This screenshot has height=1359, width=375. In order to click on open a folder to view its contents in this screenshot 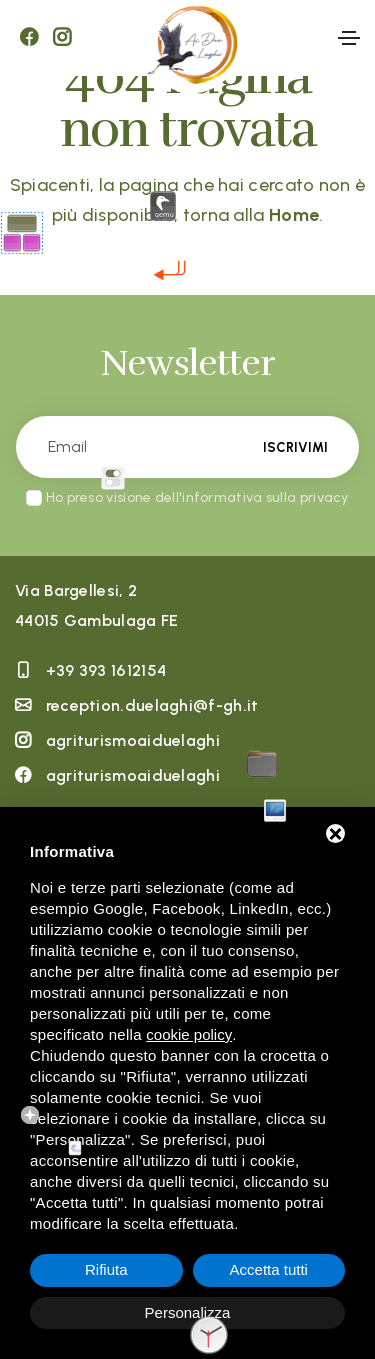, I will do `click(262, 763)`.